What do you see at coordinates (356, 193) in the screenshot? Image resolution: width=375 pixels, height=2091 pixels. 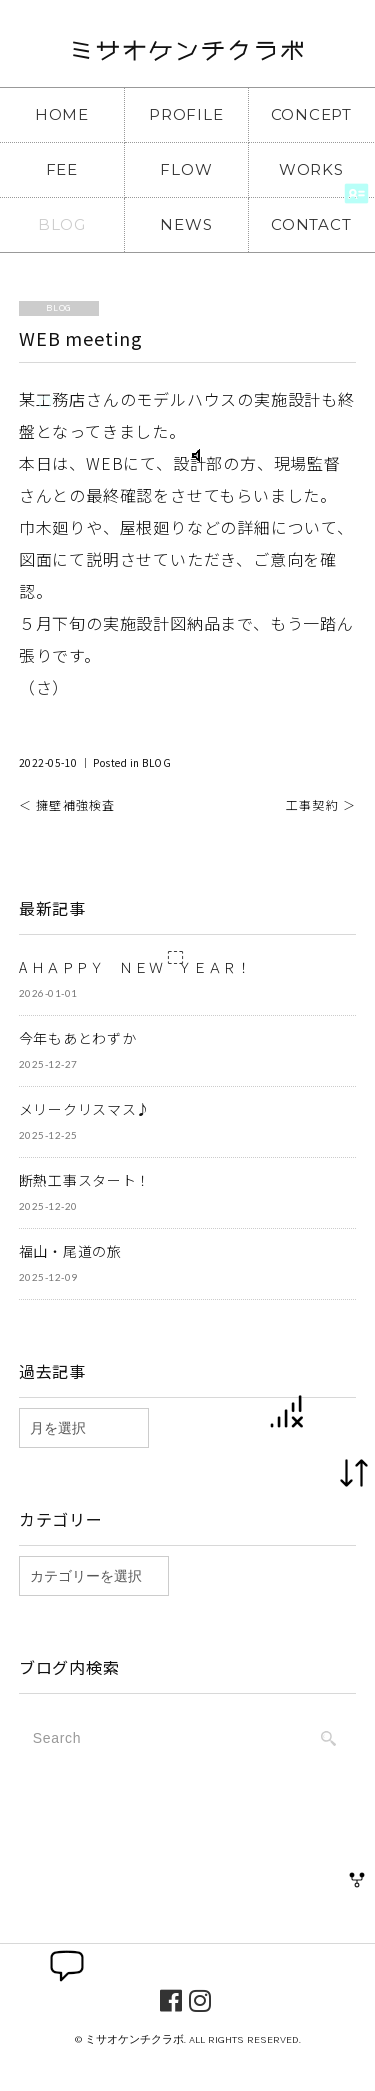 I see `view profile or account details` at bounding box center [356, 193].